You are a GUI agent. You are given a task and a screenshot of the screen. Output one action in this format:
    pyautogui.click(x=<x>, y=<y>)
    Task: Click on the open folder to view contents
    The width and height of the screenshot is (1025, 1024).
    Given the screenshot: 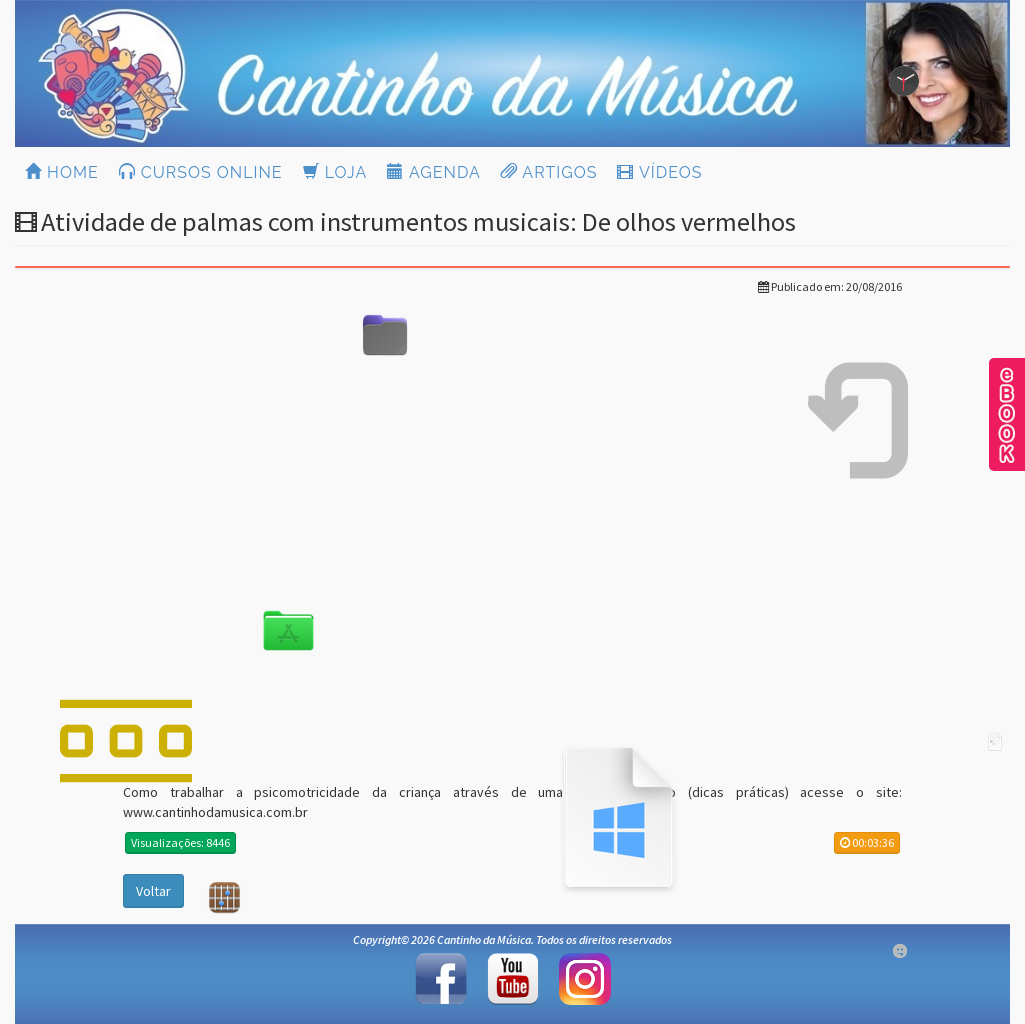 What is the action you would take?
    pyautogui.click(x=385, y=335)
    